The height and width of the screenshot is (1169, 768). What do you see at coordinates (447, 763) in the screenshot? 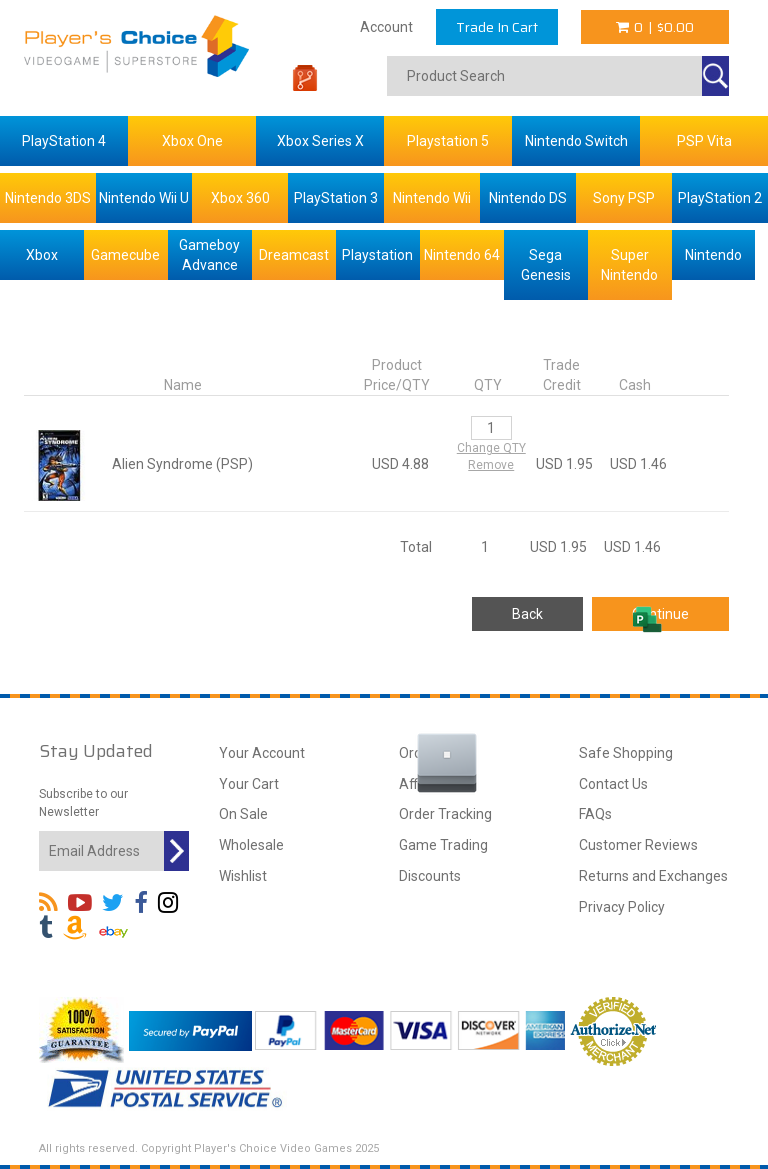
I see `open the Microsoft Surface app` at bounding box center [447, 763].